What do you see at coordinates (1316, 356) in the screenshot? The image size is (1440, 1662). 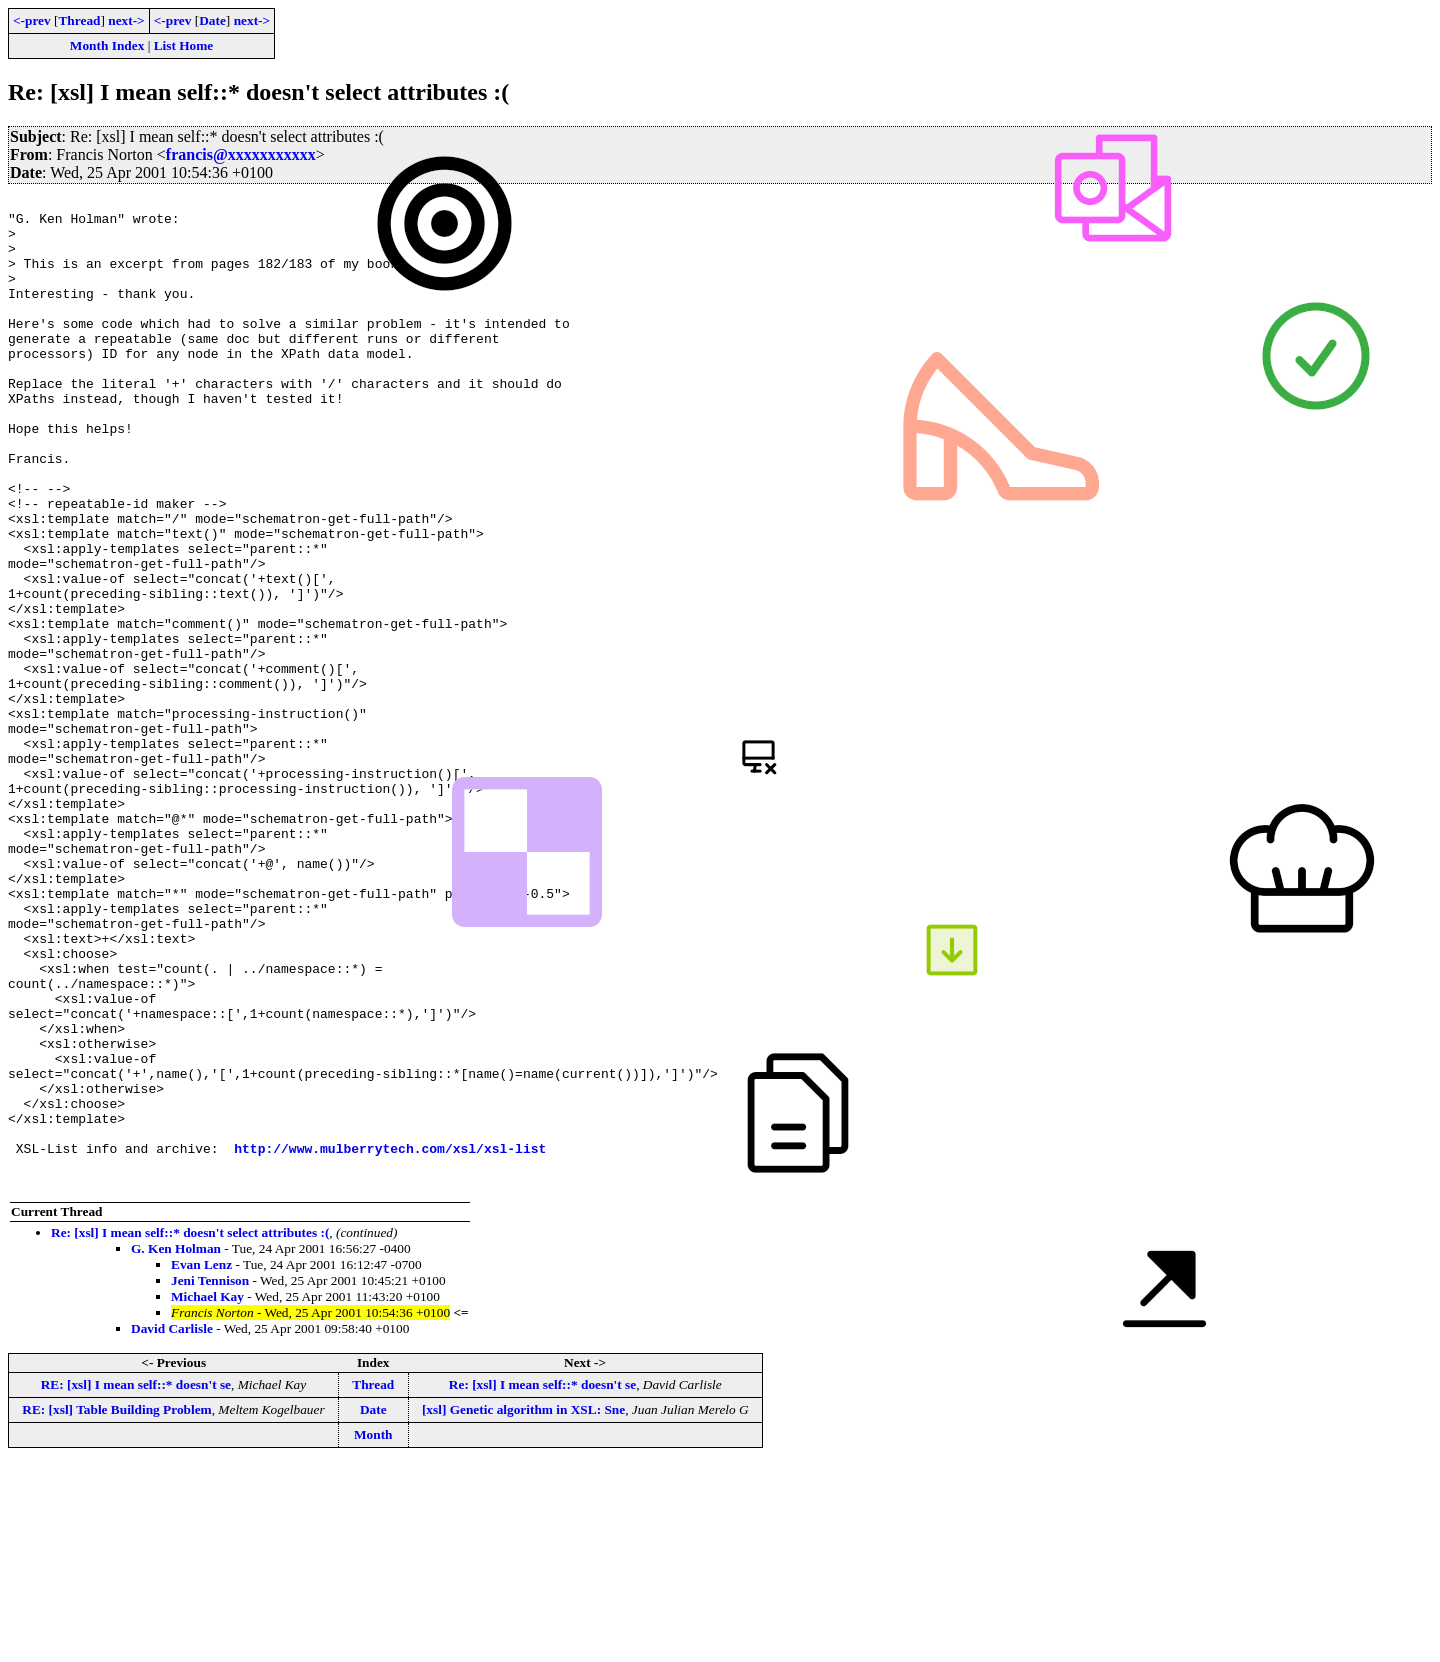 I see `indicates a completed or successful action` at bounding box center [1316, 356].